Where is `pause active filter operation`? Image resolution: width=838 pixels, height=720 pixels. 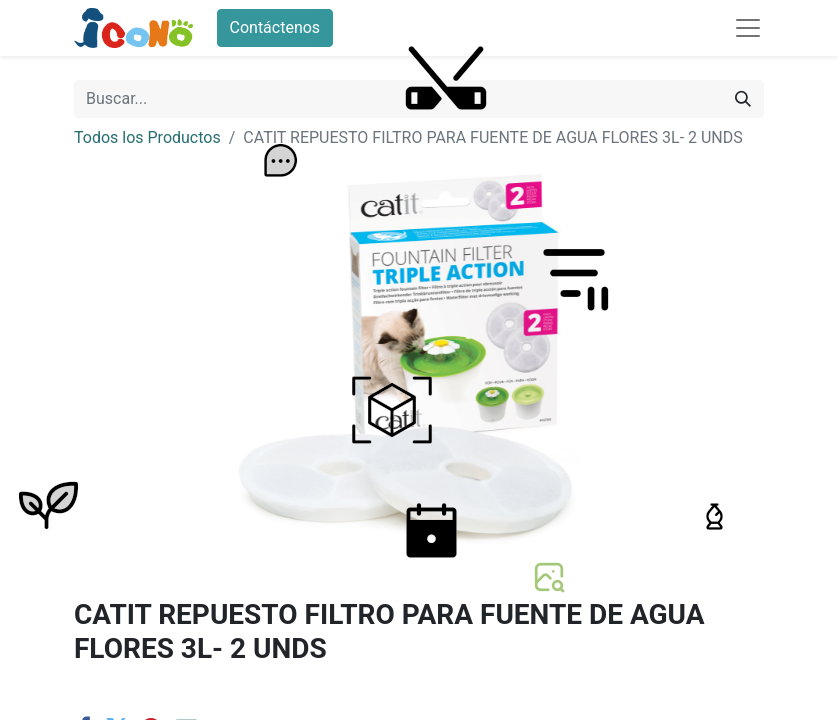 pause active filter operation is located at coordinates (574, 273).